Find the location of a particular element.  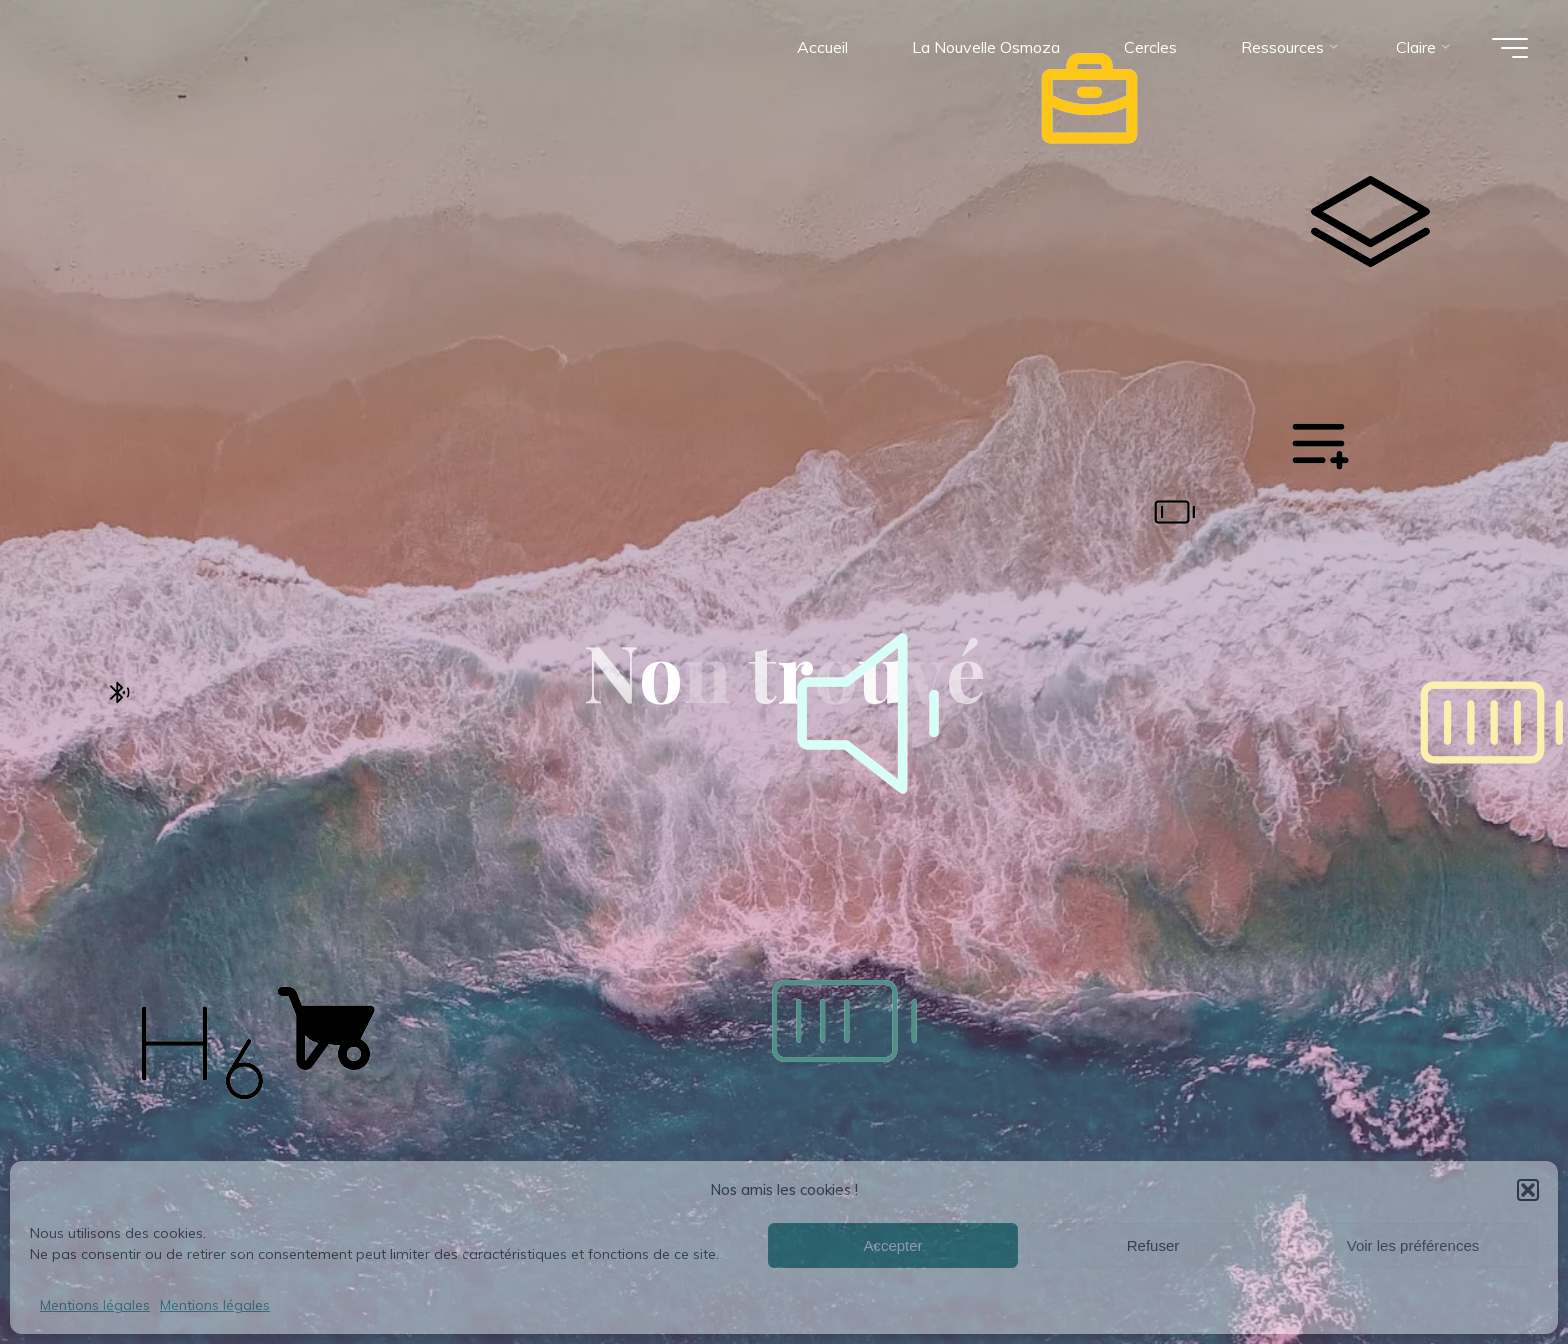

adjust volume to low level is located at coordinates (877, 713).